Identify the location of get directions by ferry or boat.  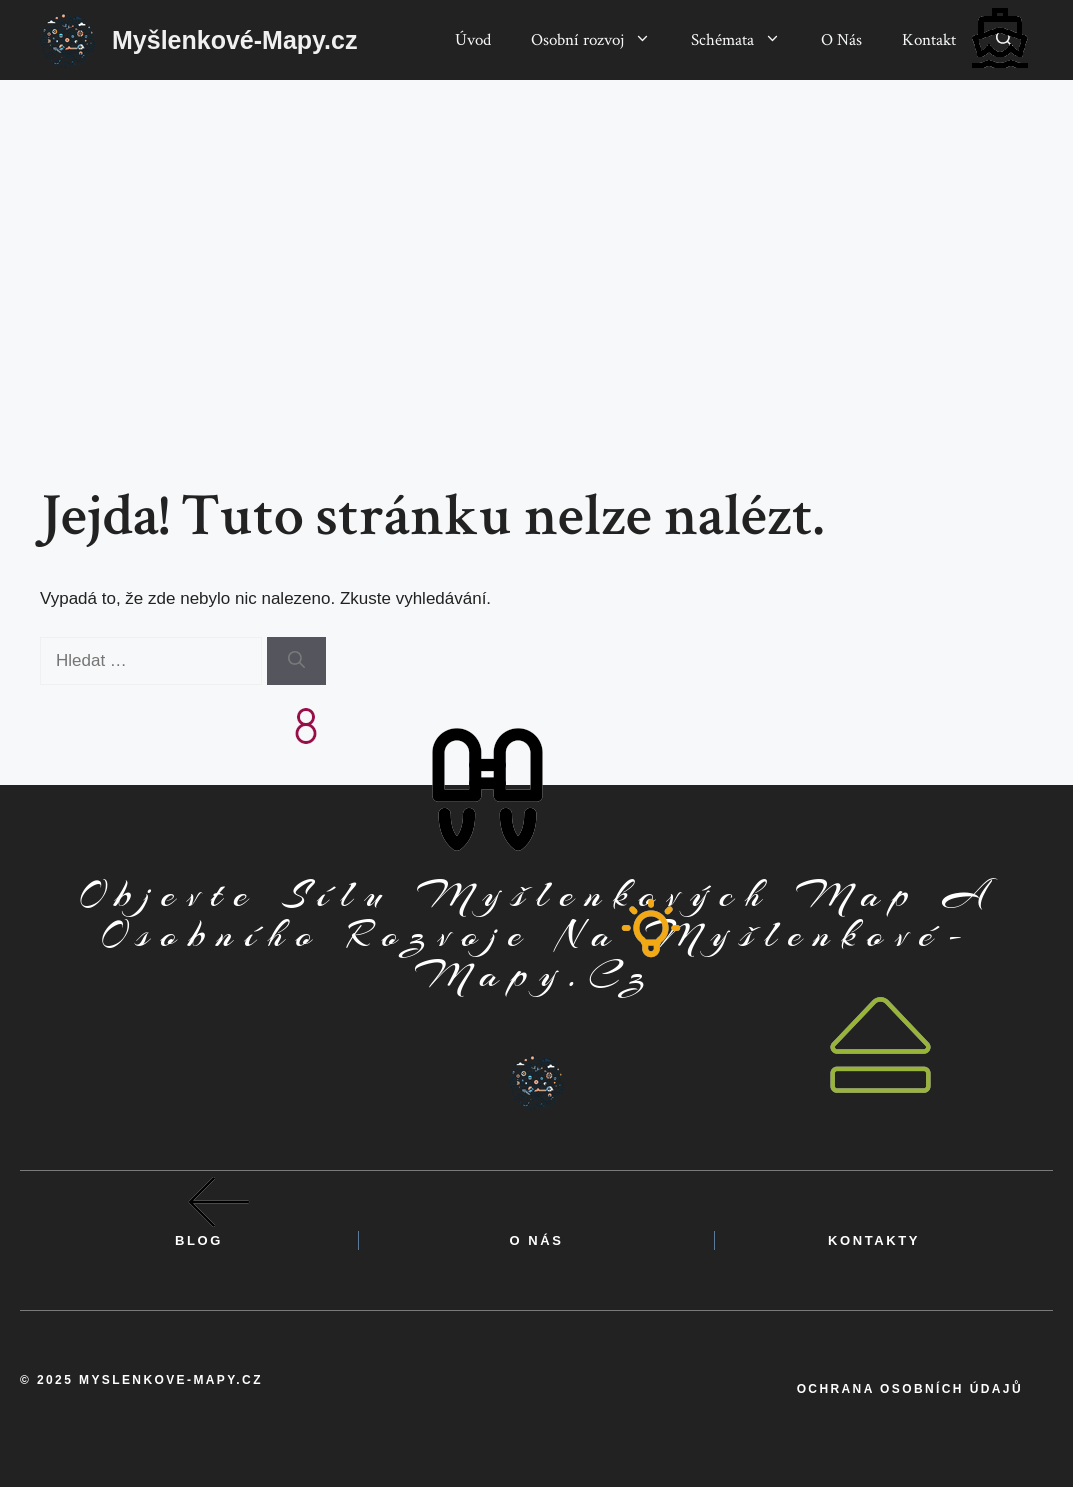
(1000, 38).